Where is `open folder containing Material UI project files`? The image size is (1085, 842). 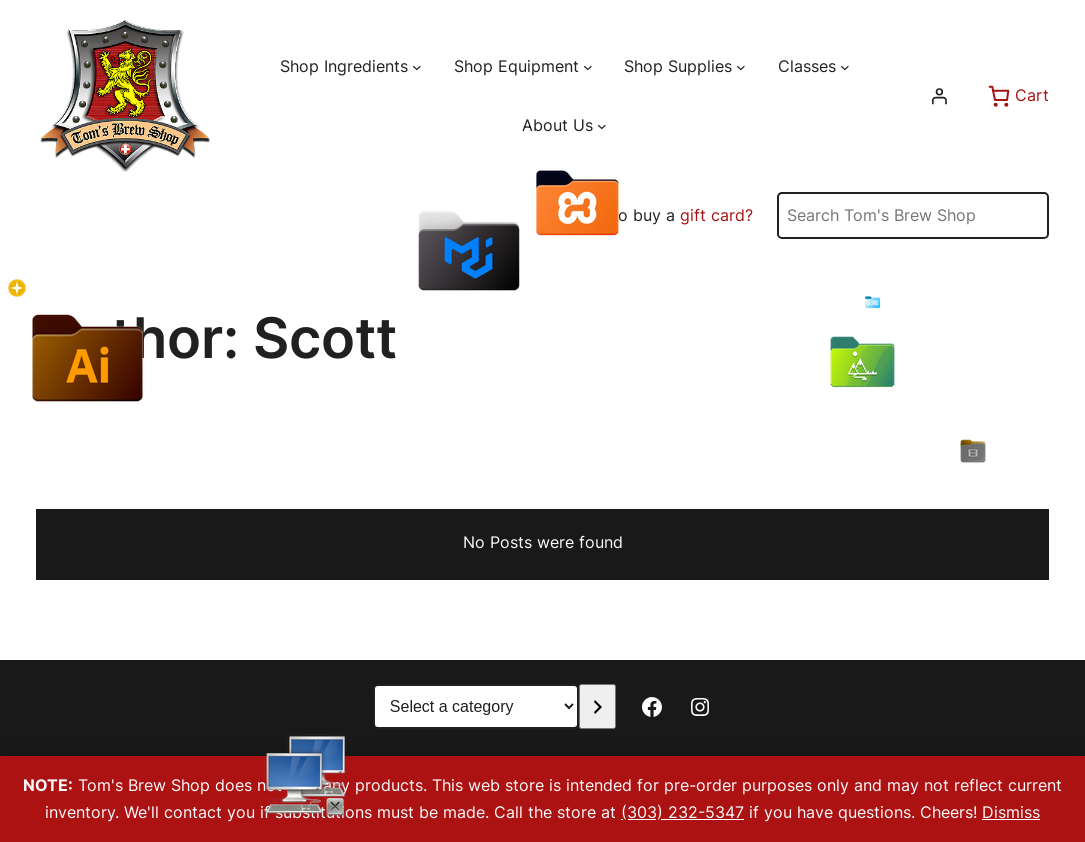
open folder containing Material UI project files is located at coordinates (468, 253).